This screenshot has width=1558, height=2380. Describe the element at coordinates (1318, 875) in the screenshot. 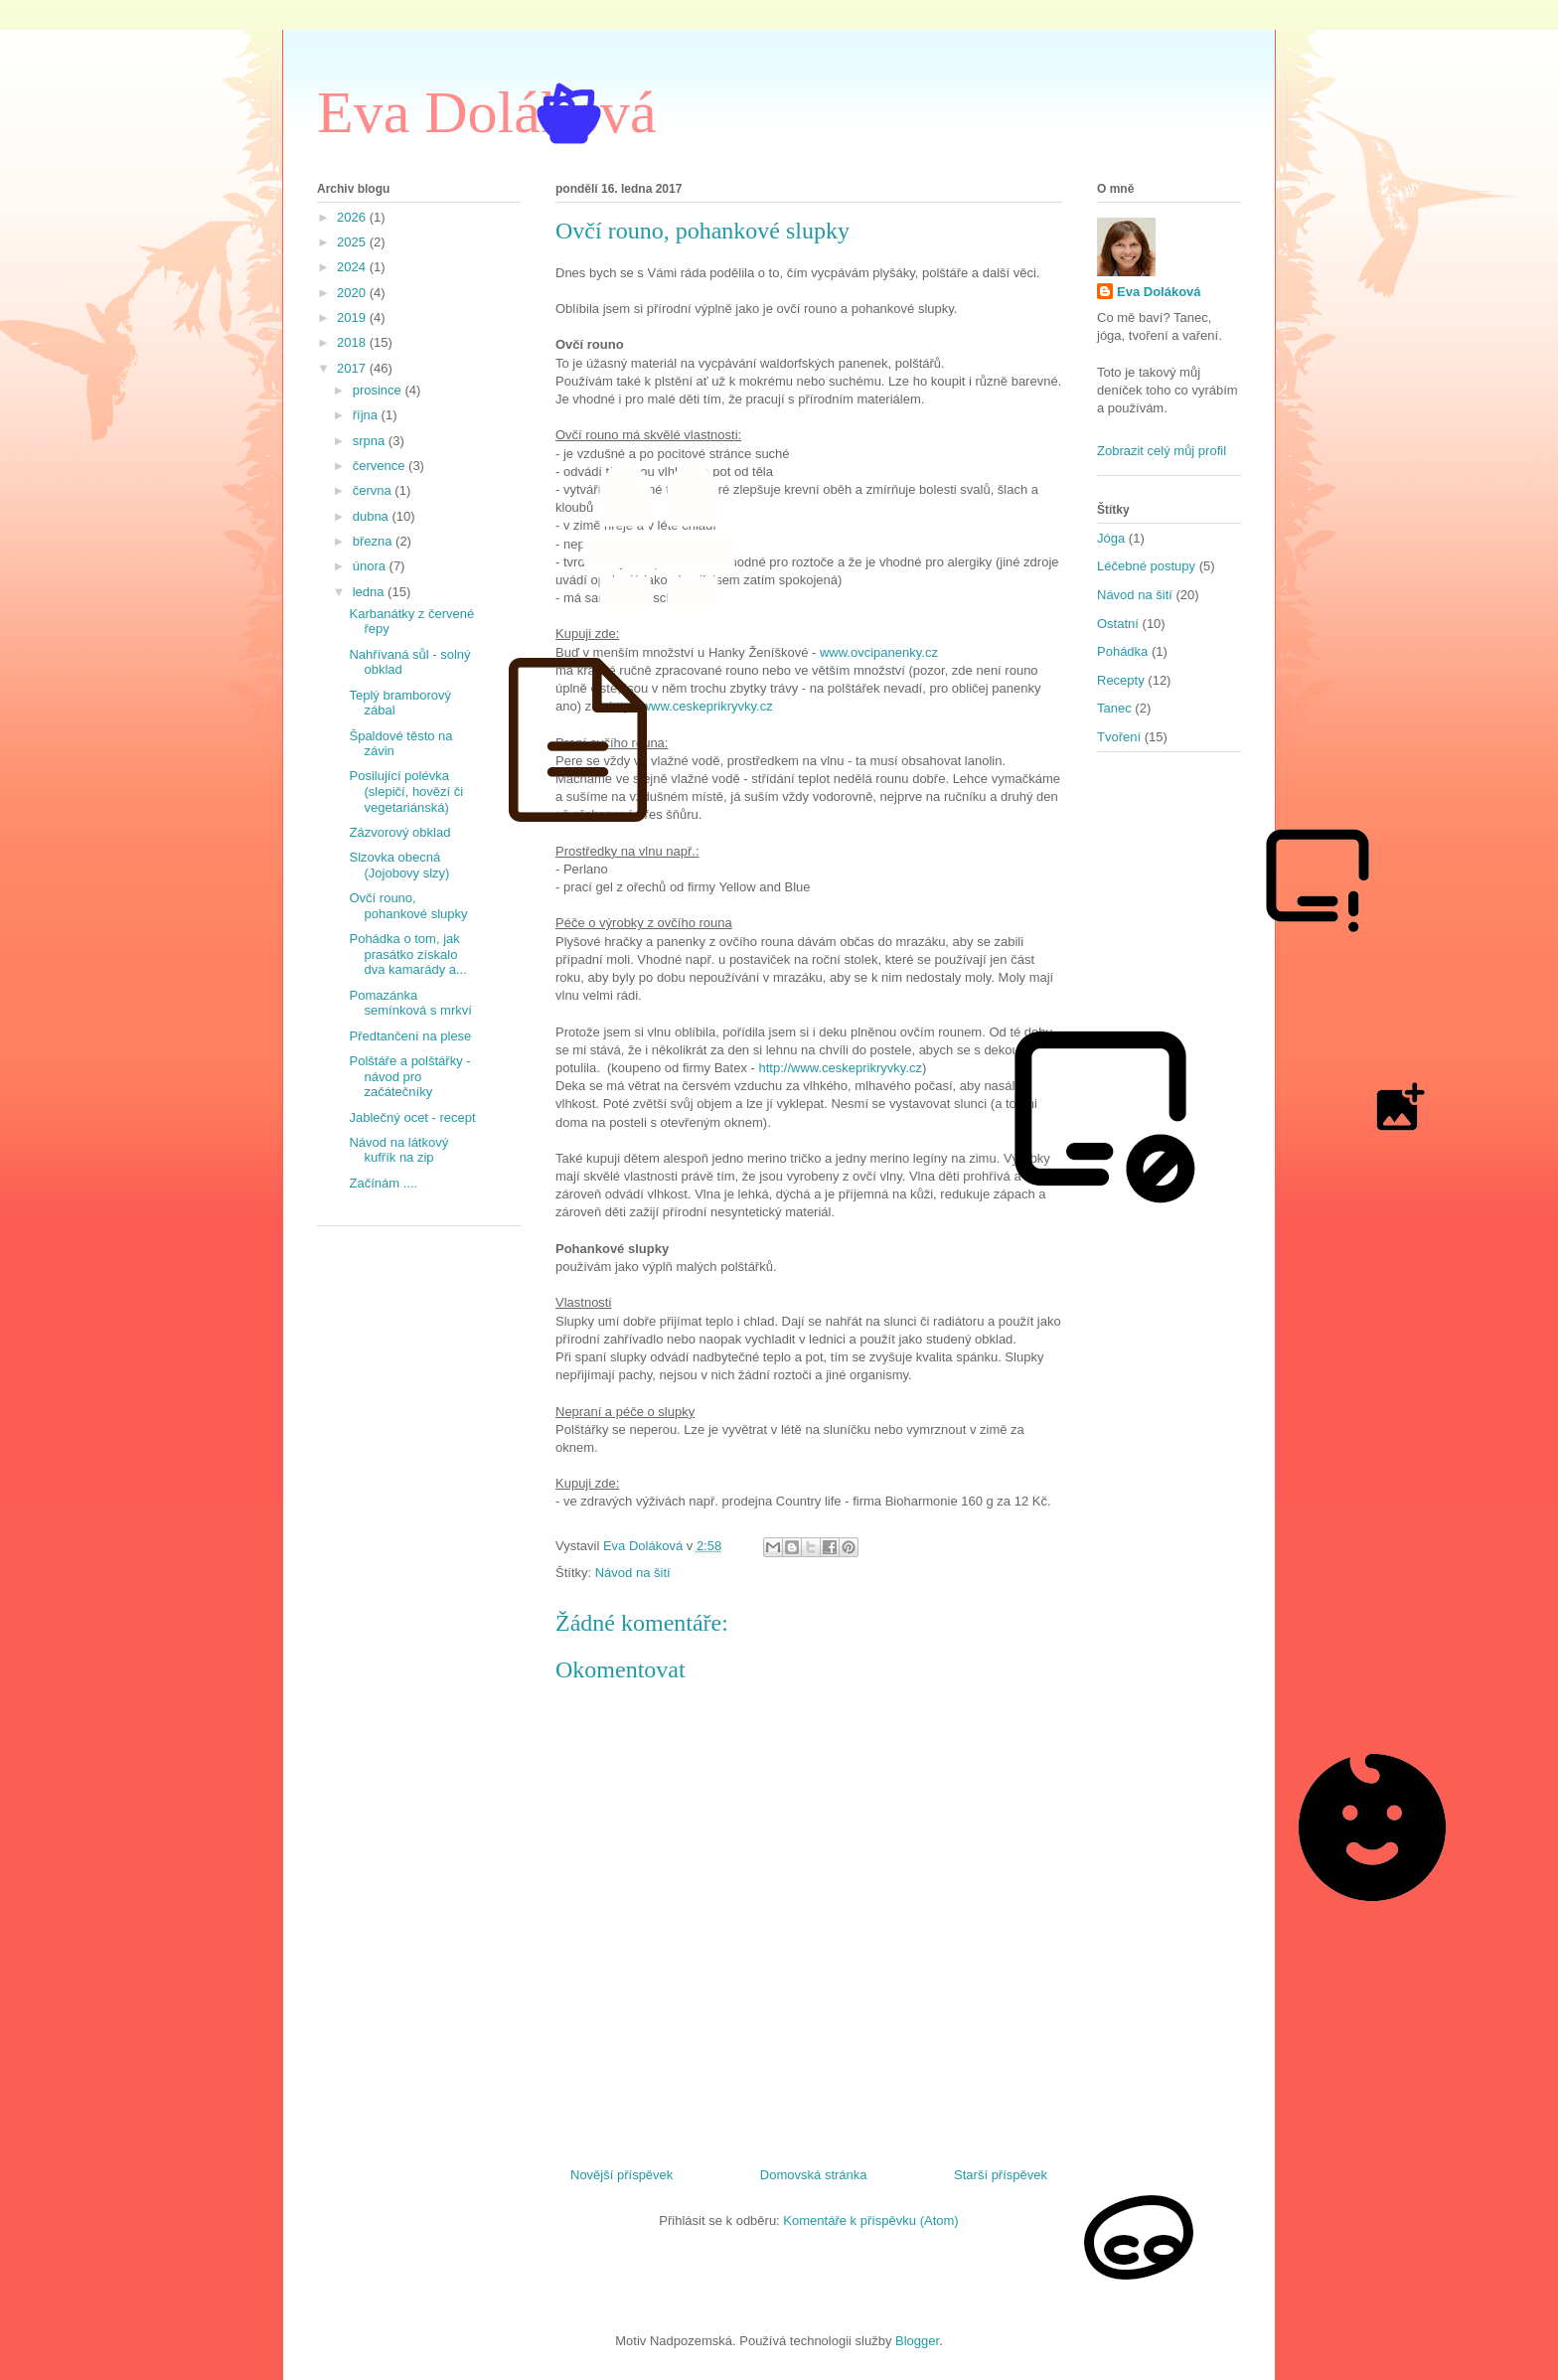

I see `indicates a tablet device error or warning` at that location.